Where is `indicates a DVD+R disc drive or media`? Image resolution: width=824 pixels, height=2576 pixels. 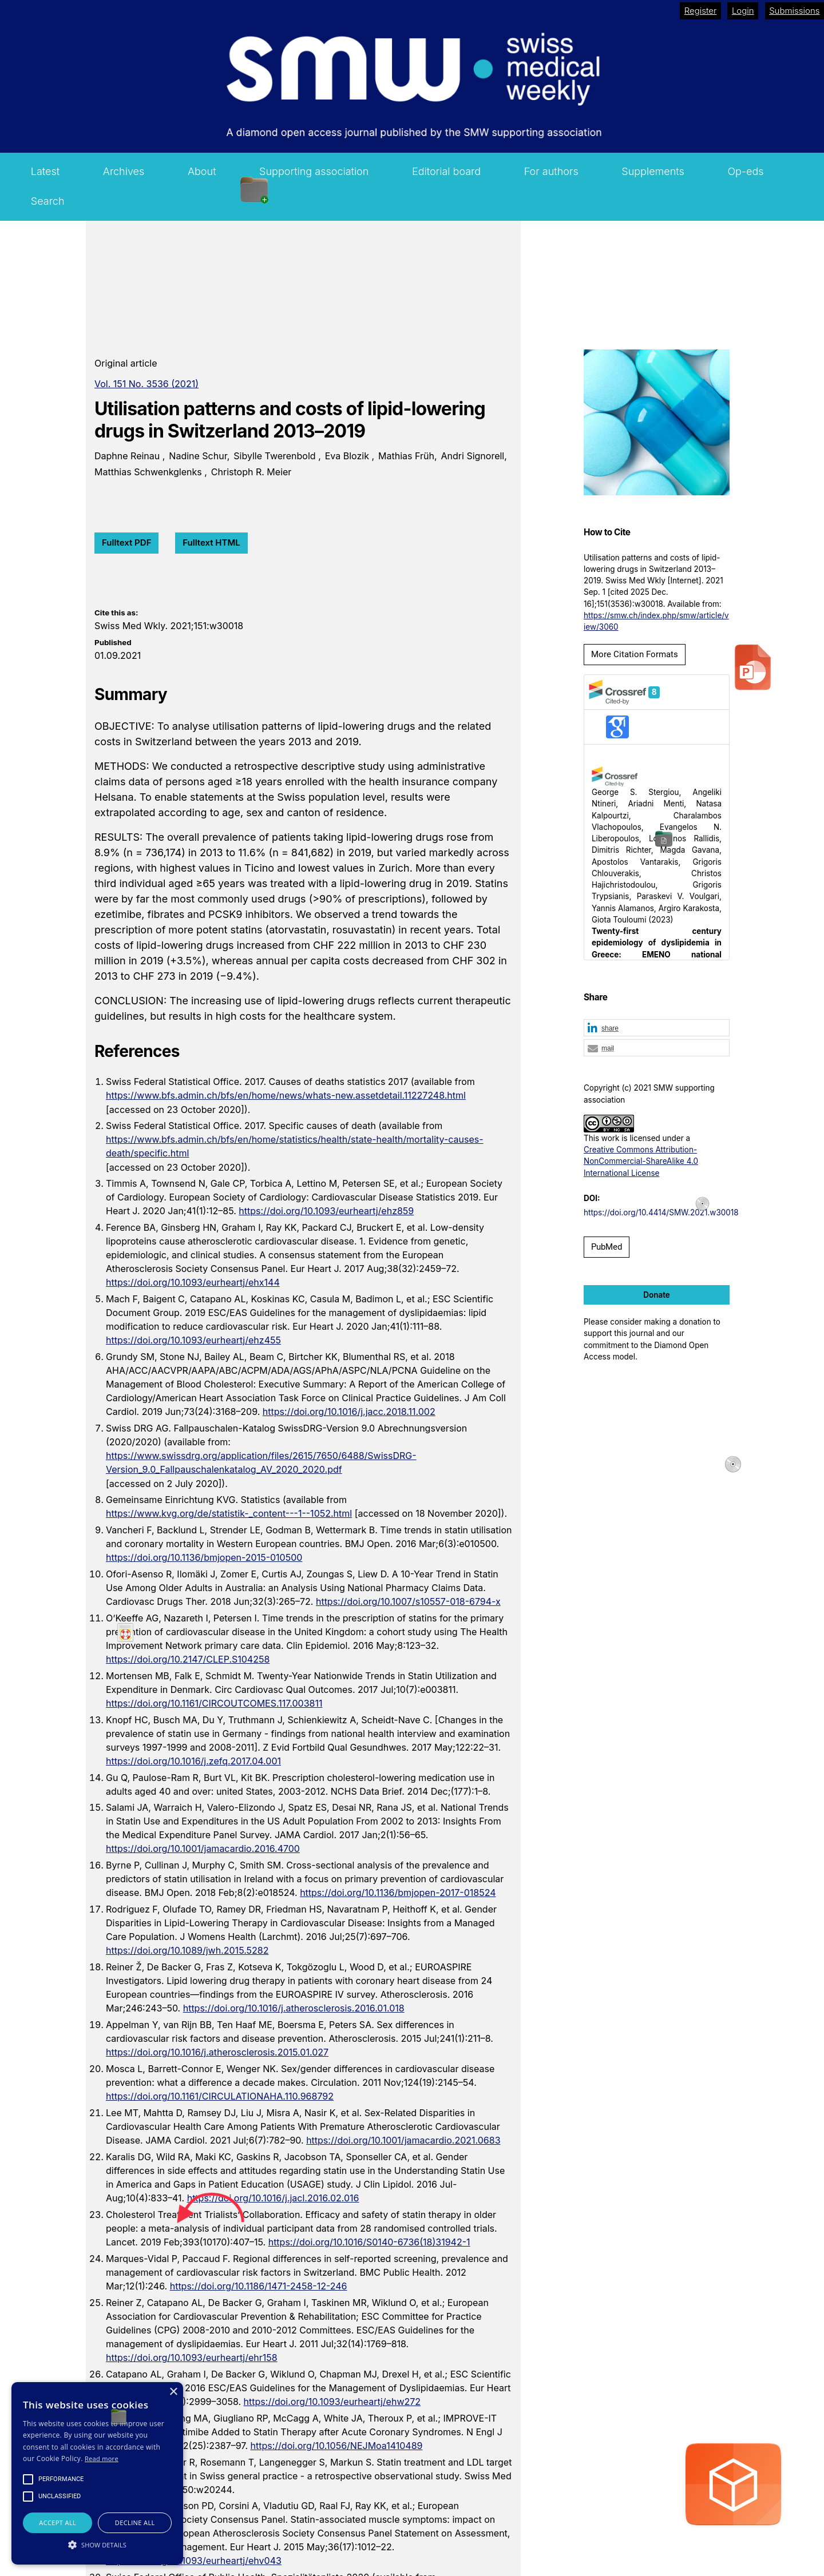 indicates a DVD+R disc drive or media is located at coordinates (733, 1464).